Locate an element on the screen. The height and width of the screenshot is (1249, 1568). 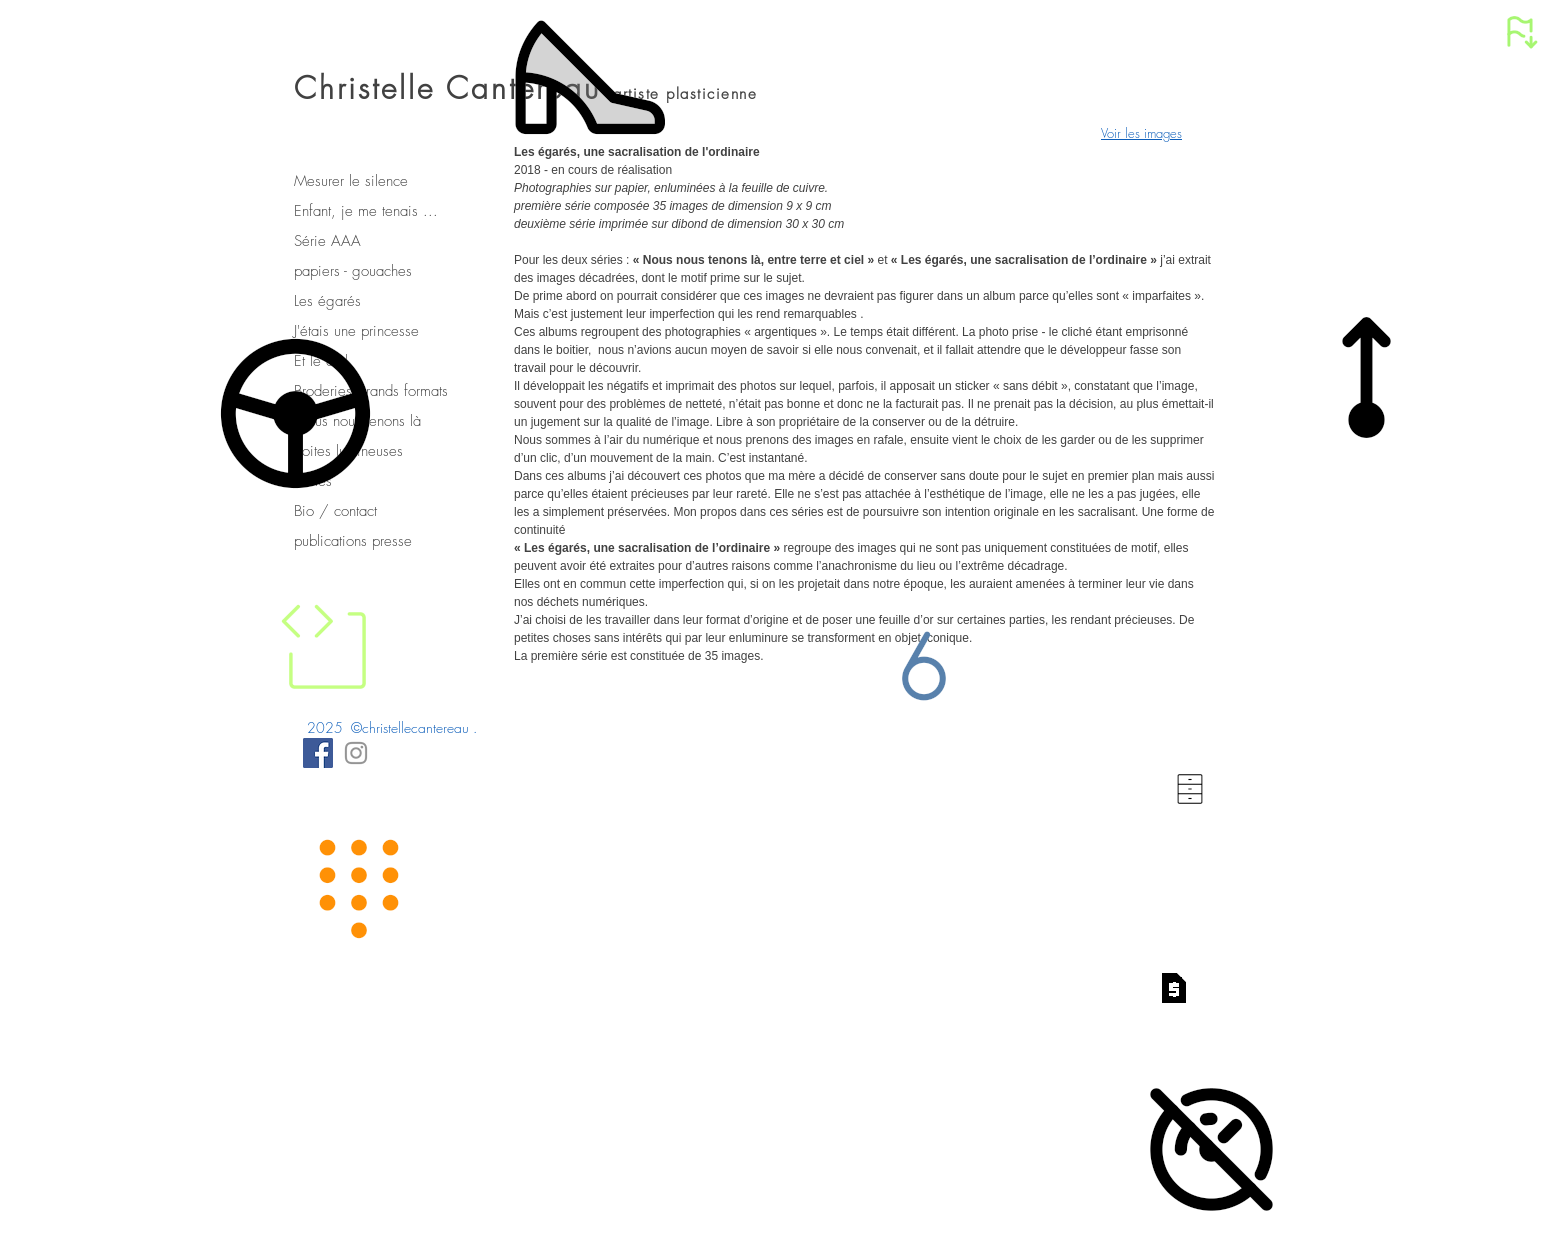
indicates the number six in a list or sequence is located at coordinates (924, 666).